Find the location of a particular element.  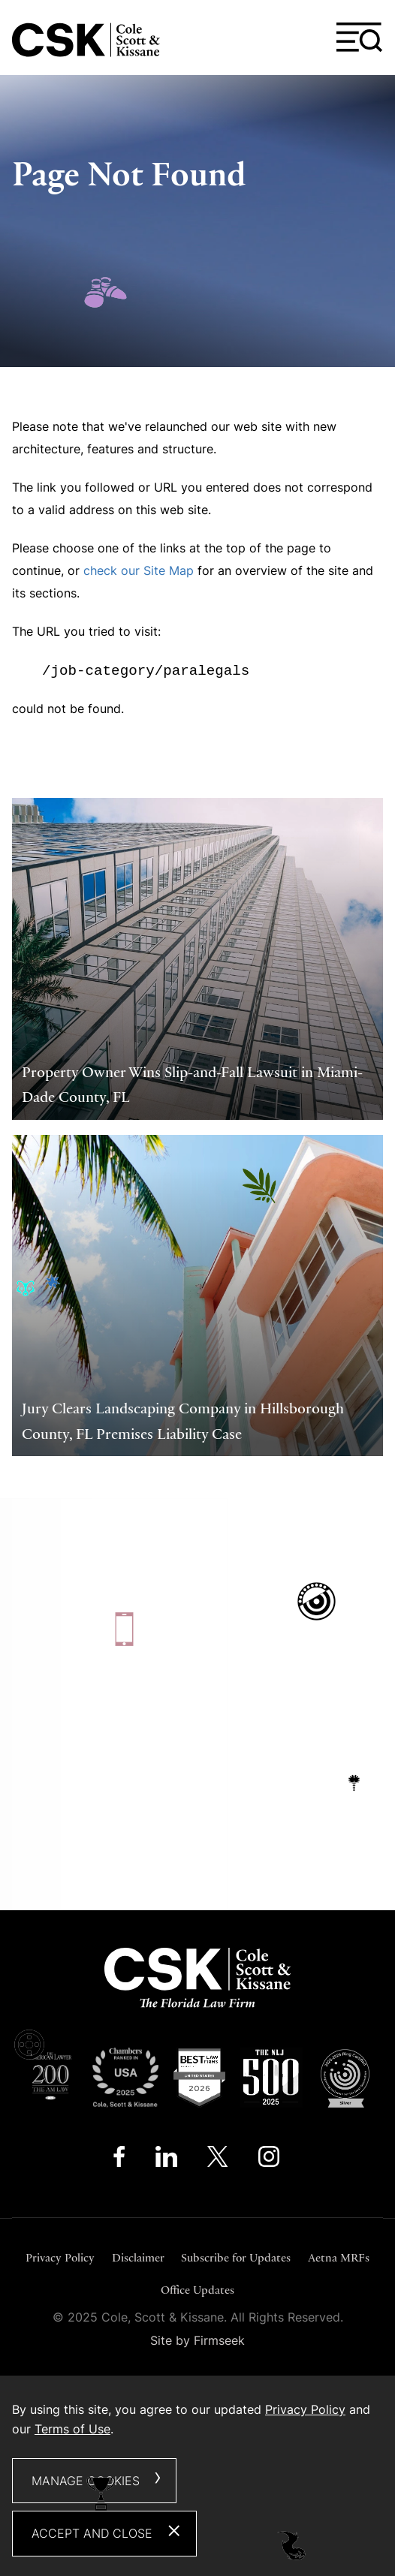

access neuroscience or brain-related content is located at coordinates (354, 1783).